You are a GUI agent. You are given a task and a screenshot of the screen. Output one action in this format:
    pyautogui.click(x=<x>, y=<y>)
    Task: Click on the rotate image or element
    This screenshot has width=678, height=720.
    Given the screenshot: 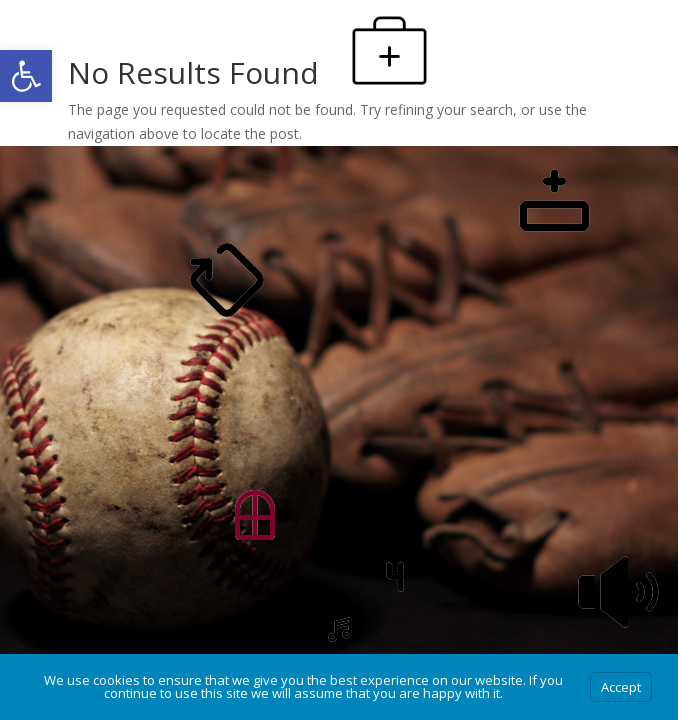 What is the action you would take?
    pyautogui.click(x=227, y=280)
    